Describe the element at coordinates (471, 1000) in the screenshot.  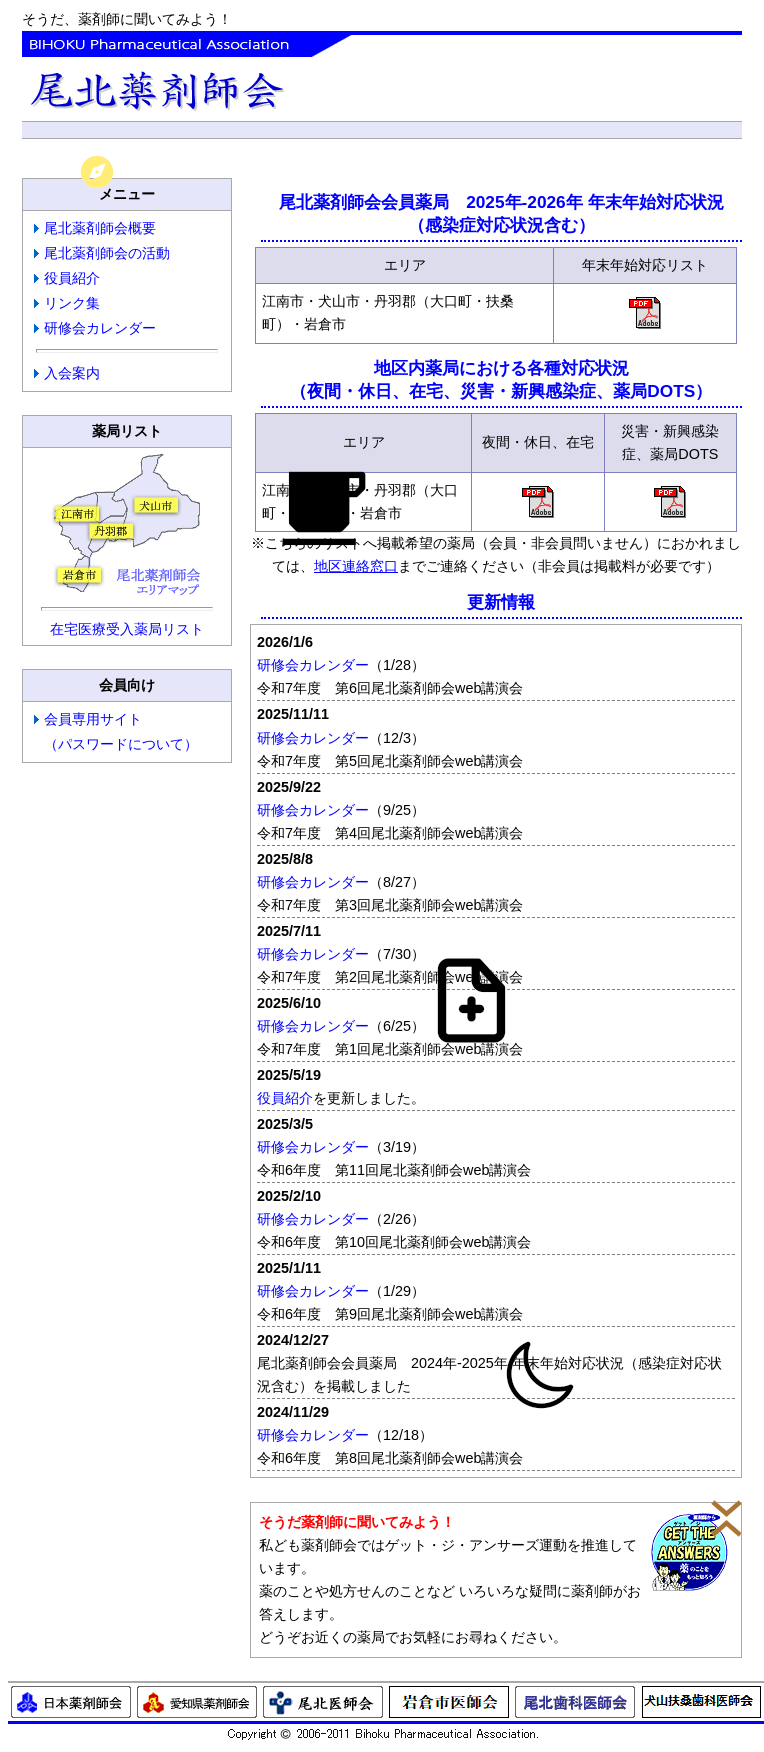
I see `create a new file` at that location.